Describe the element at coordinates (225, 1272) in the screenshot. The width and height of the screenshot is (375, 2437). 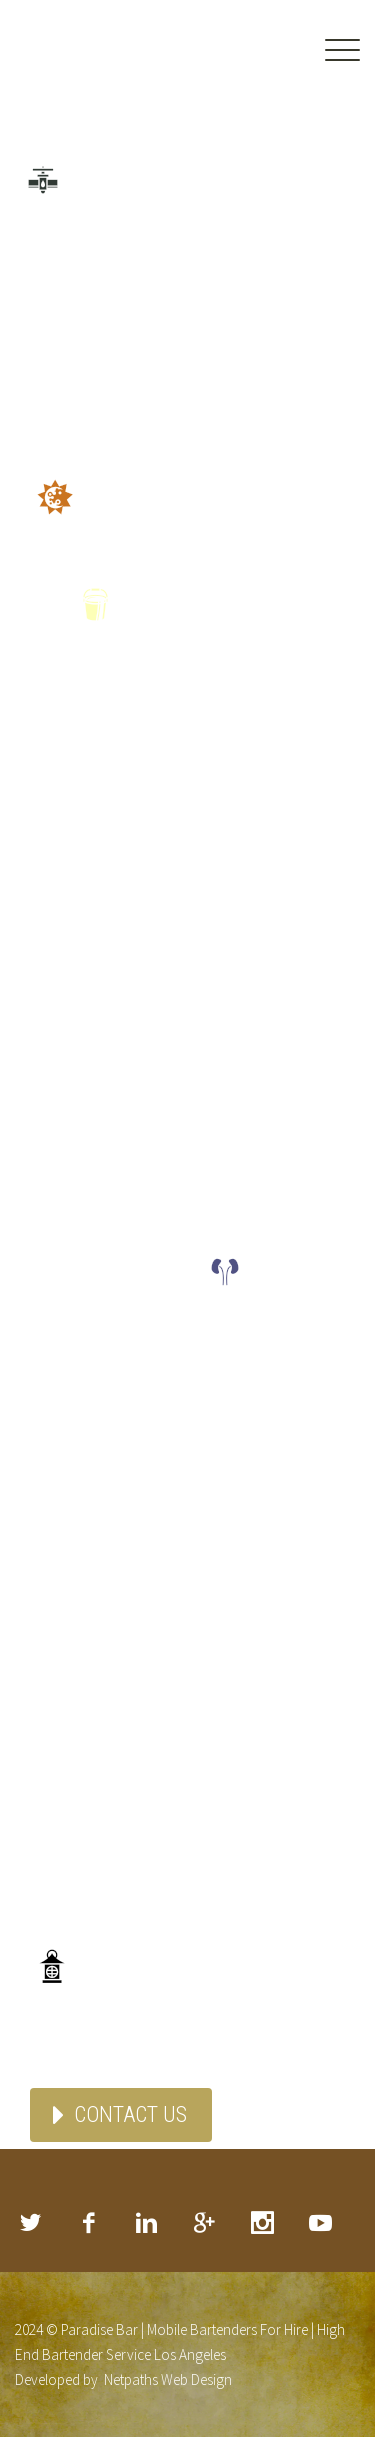
I see `view kidney health information` at that location.